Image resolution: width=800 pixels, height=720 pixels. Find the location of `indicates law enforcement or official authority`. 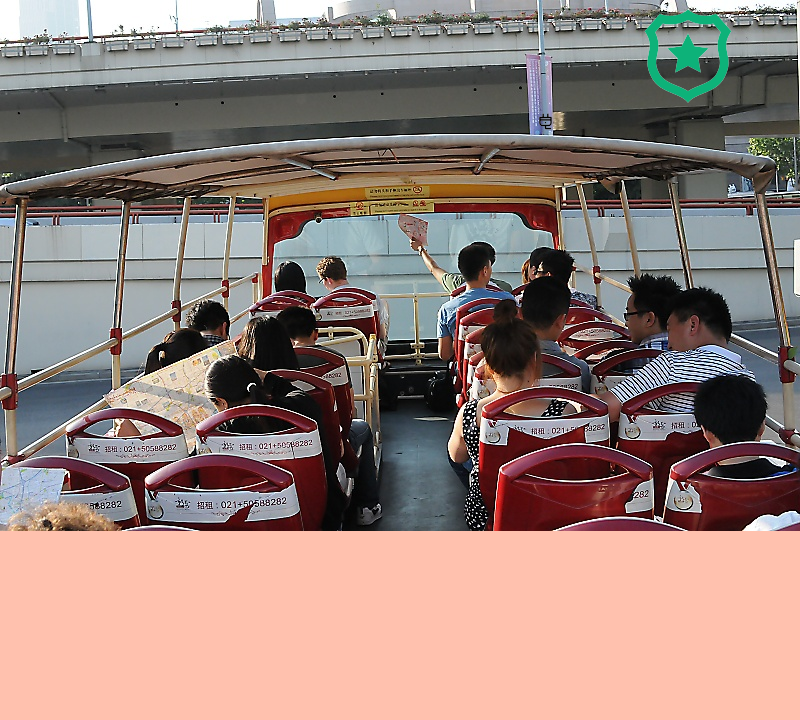

indicates law enforcement or official authority is located at coordinates (688, 55).